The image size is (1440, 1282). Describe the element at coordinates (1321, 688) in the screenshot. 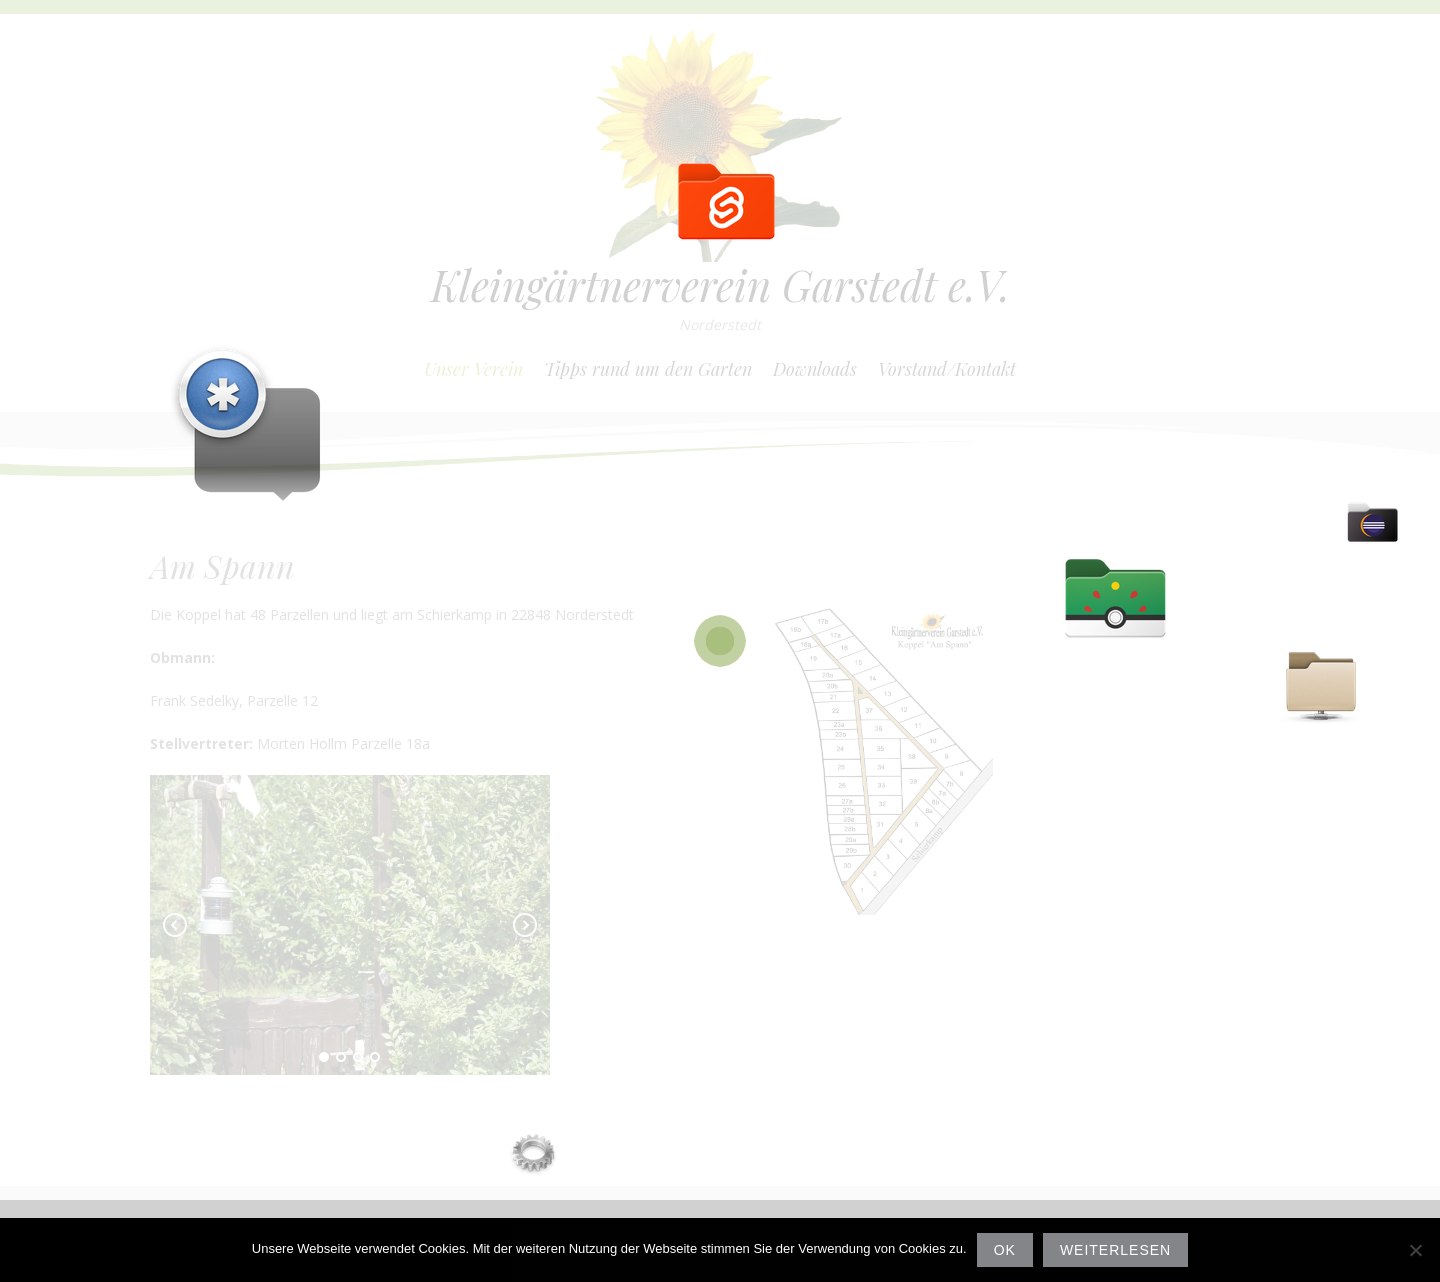

I see `access files stored on a remote server` at that location.